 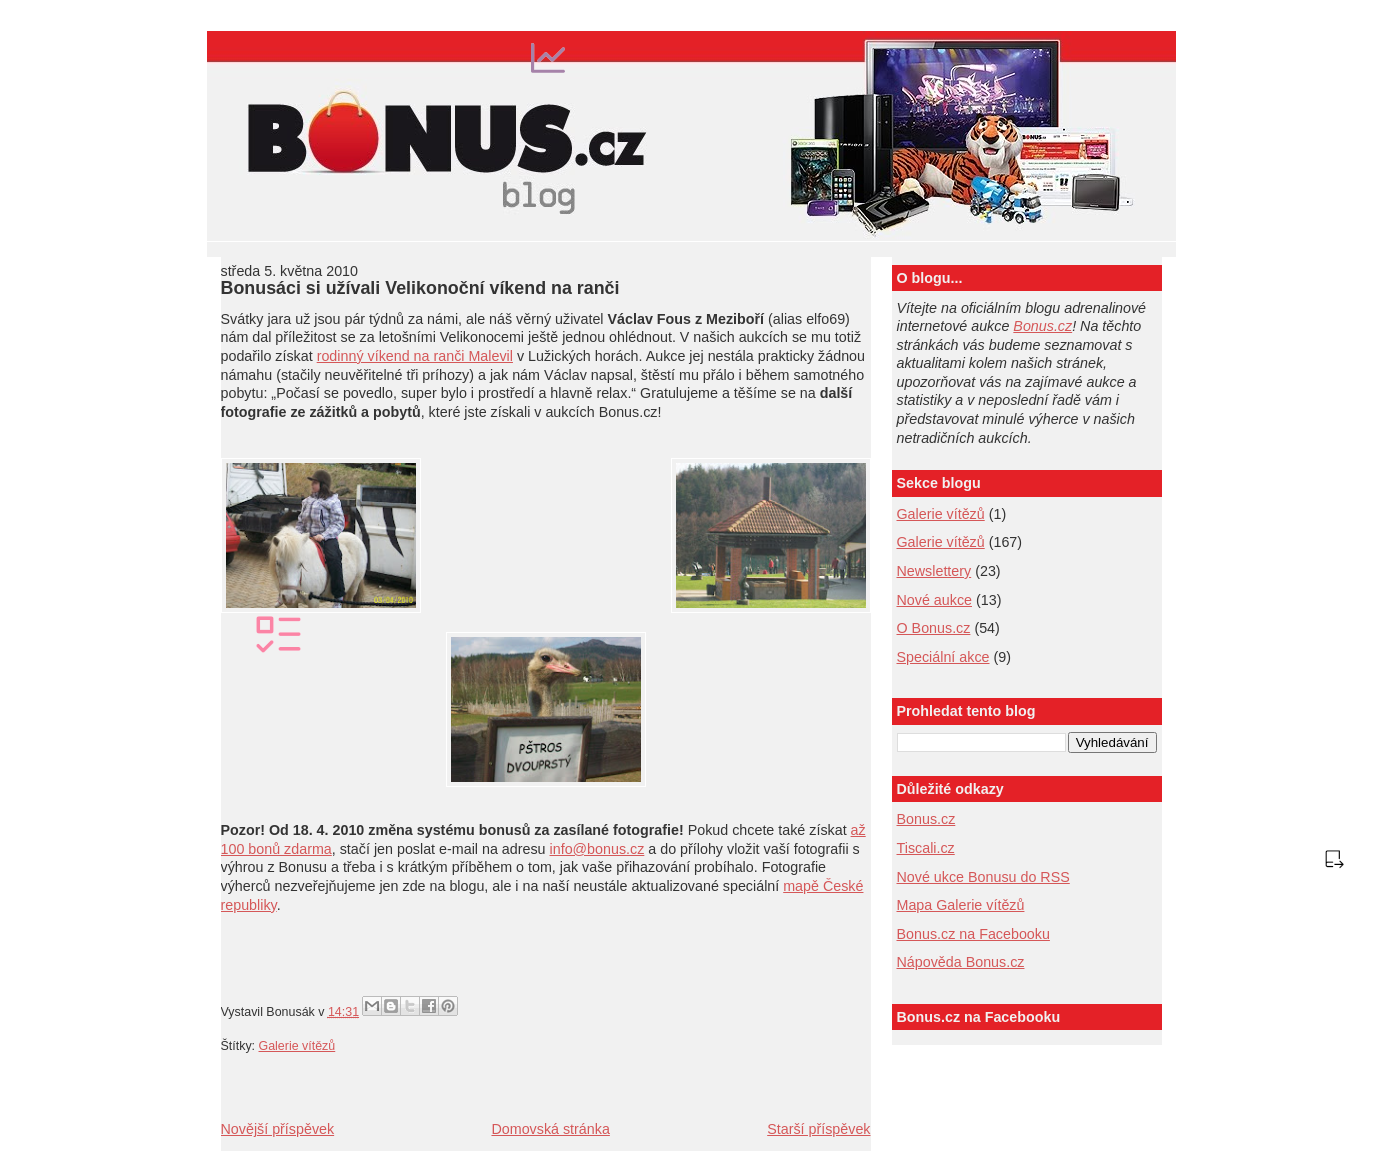 What do you see at coordinates (278, 633) in the screenshot?
I see `view task list or checklist` at bounding box center [278, 633].